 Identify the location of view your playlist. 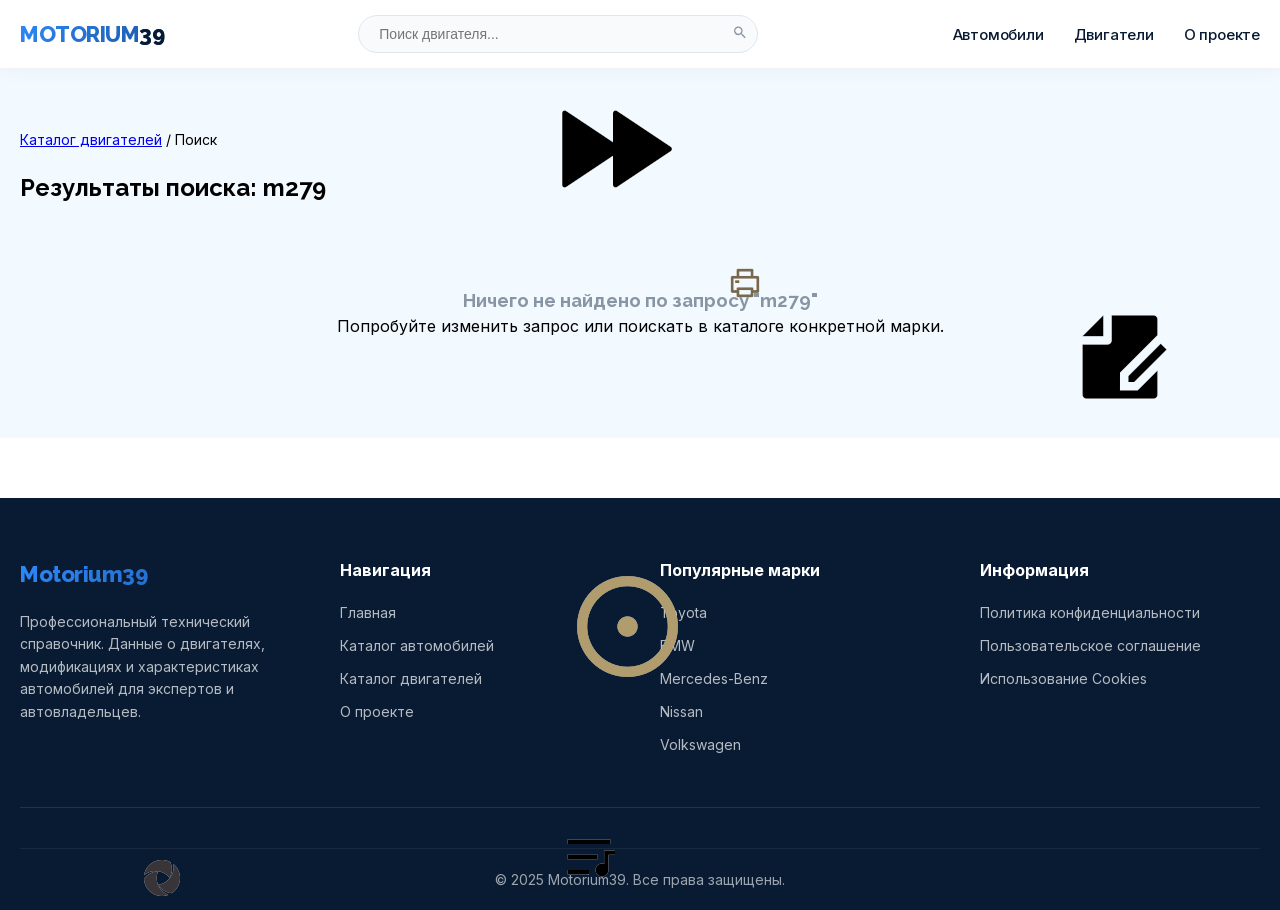
(589, 857).